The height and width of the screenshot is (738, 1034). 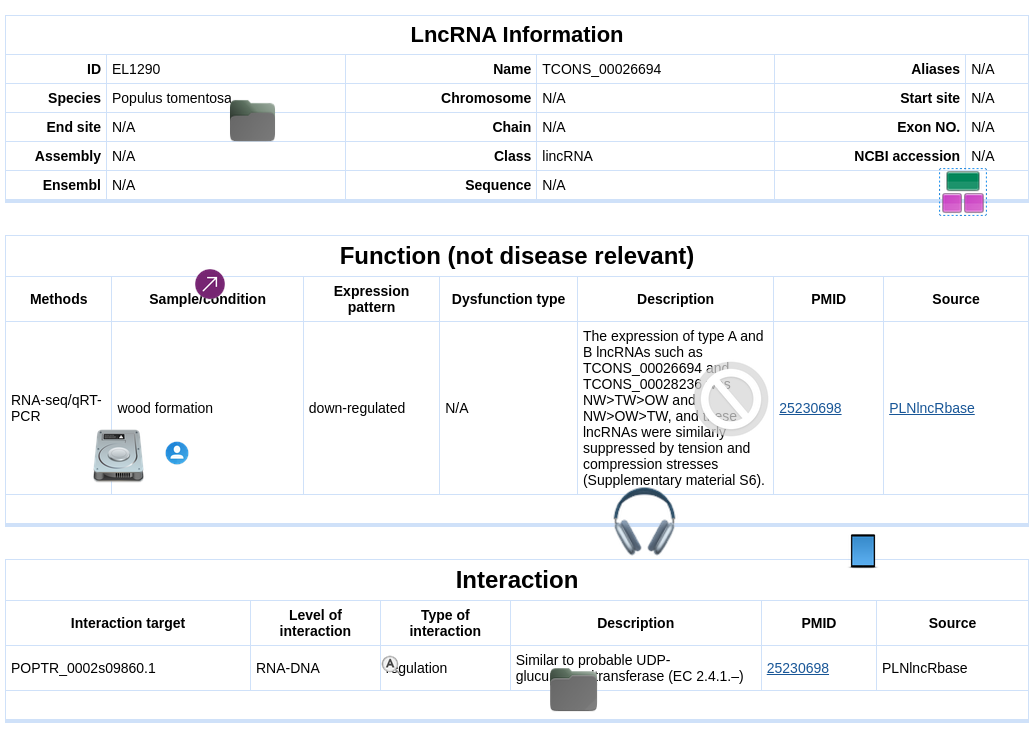 I want to click on drop files here to add to folder, so click(x=252, y=120).